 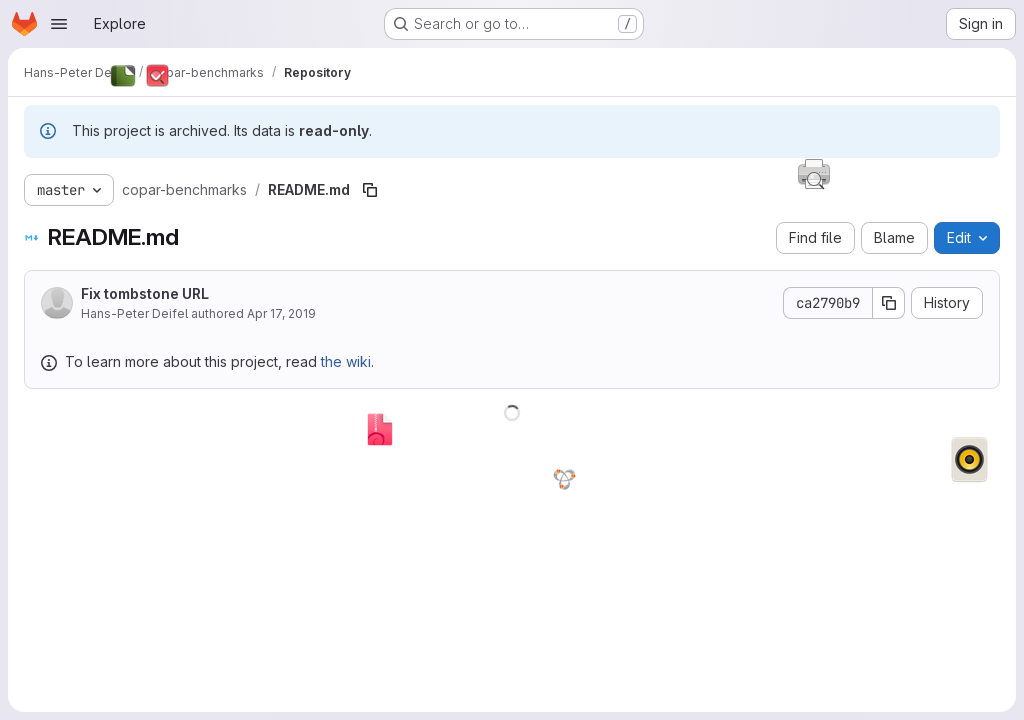 I want to click on preview document before printing, so click(x=814, y=174).